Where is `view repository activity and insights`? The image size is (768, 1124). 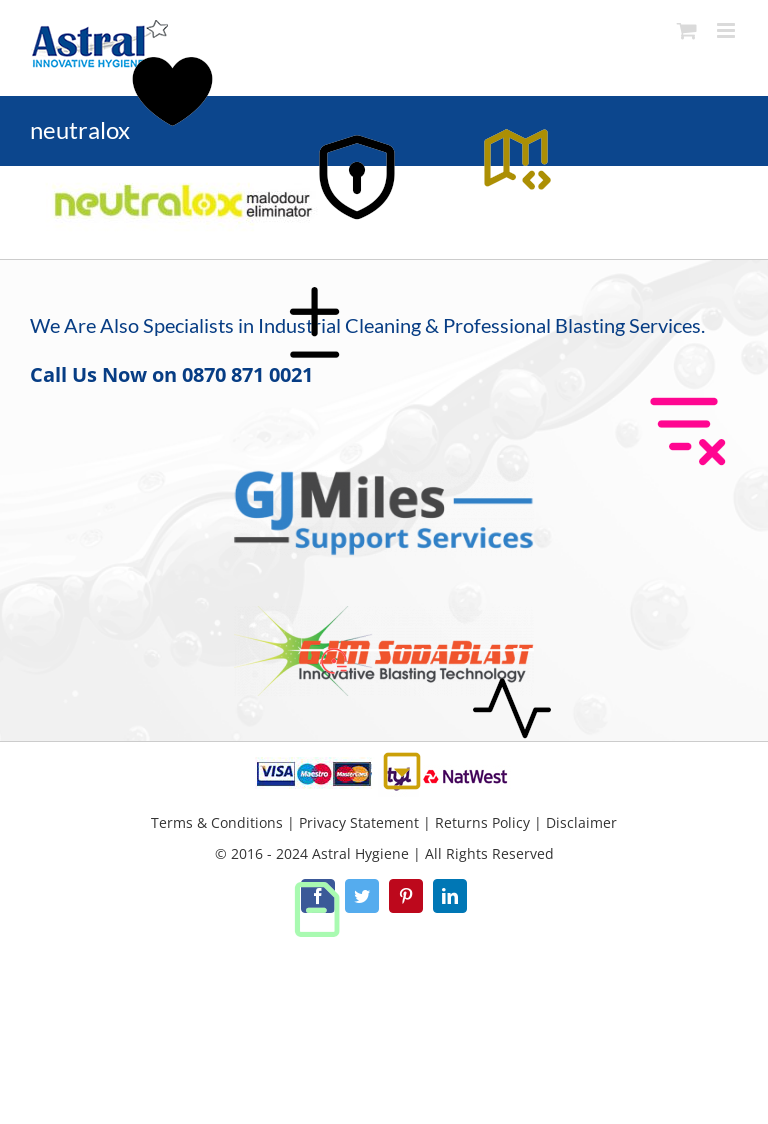 view repository activity and insights is located at coordinates (512, 709).